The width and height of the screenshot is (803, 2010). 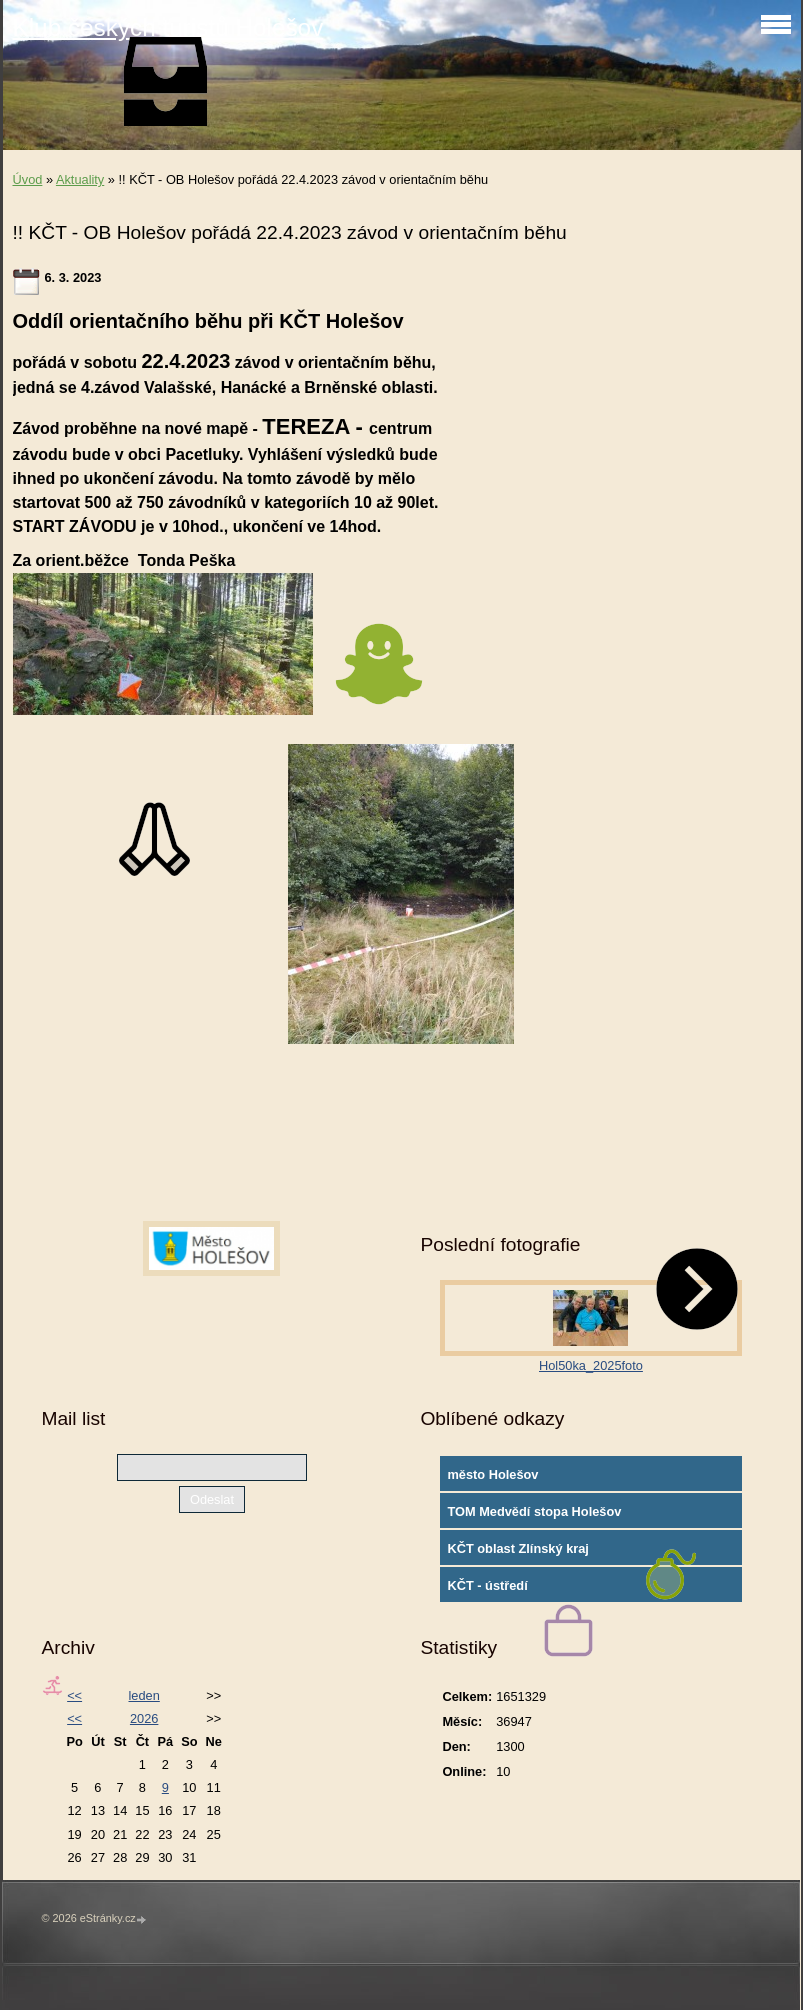 I want to click on open snapchat app, so click(x=379, y=664).